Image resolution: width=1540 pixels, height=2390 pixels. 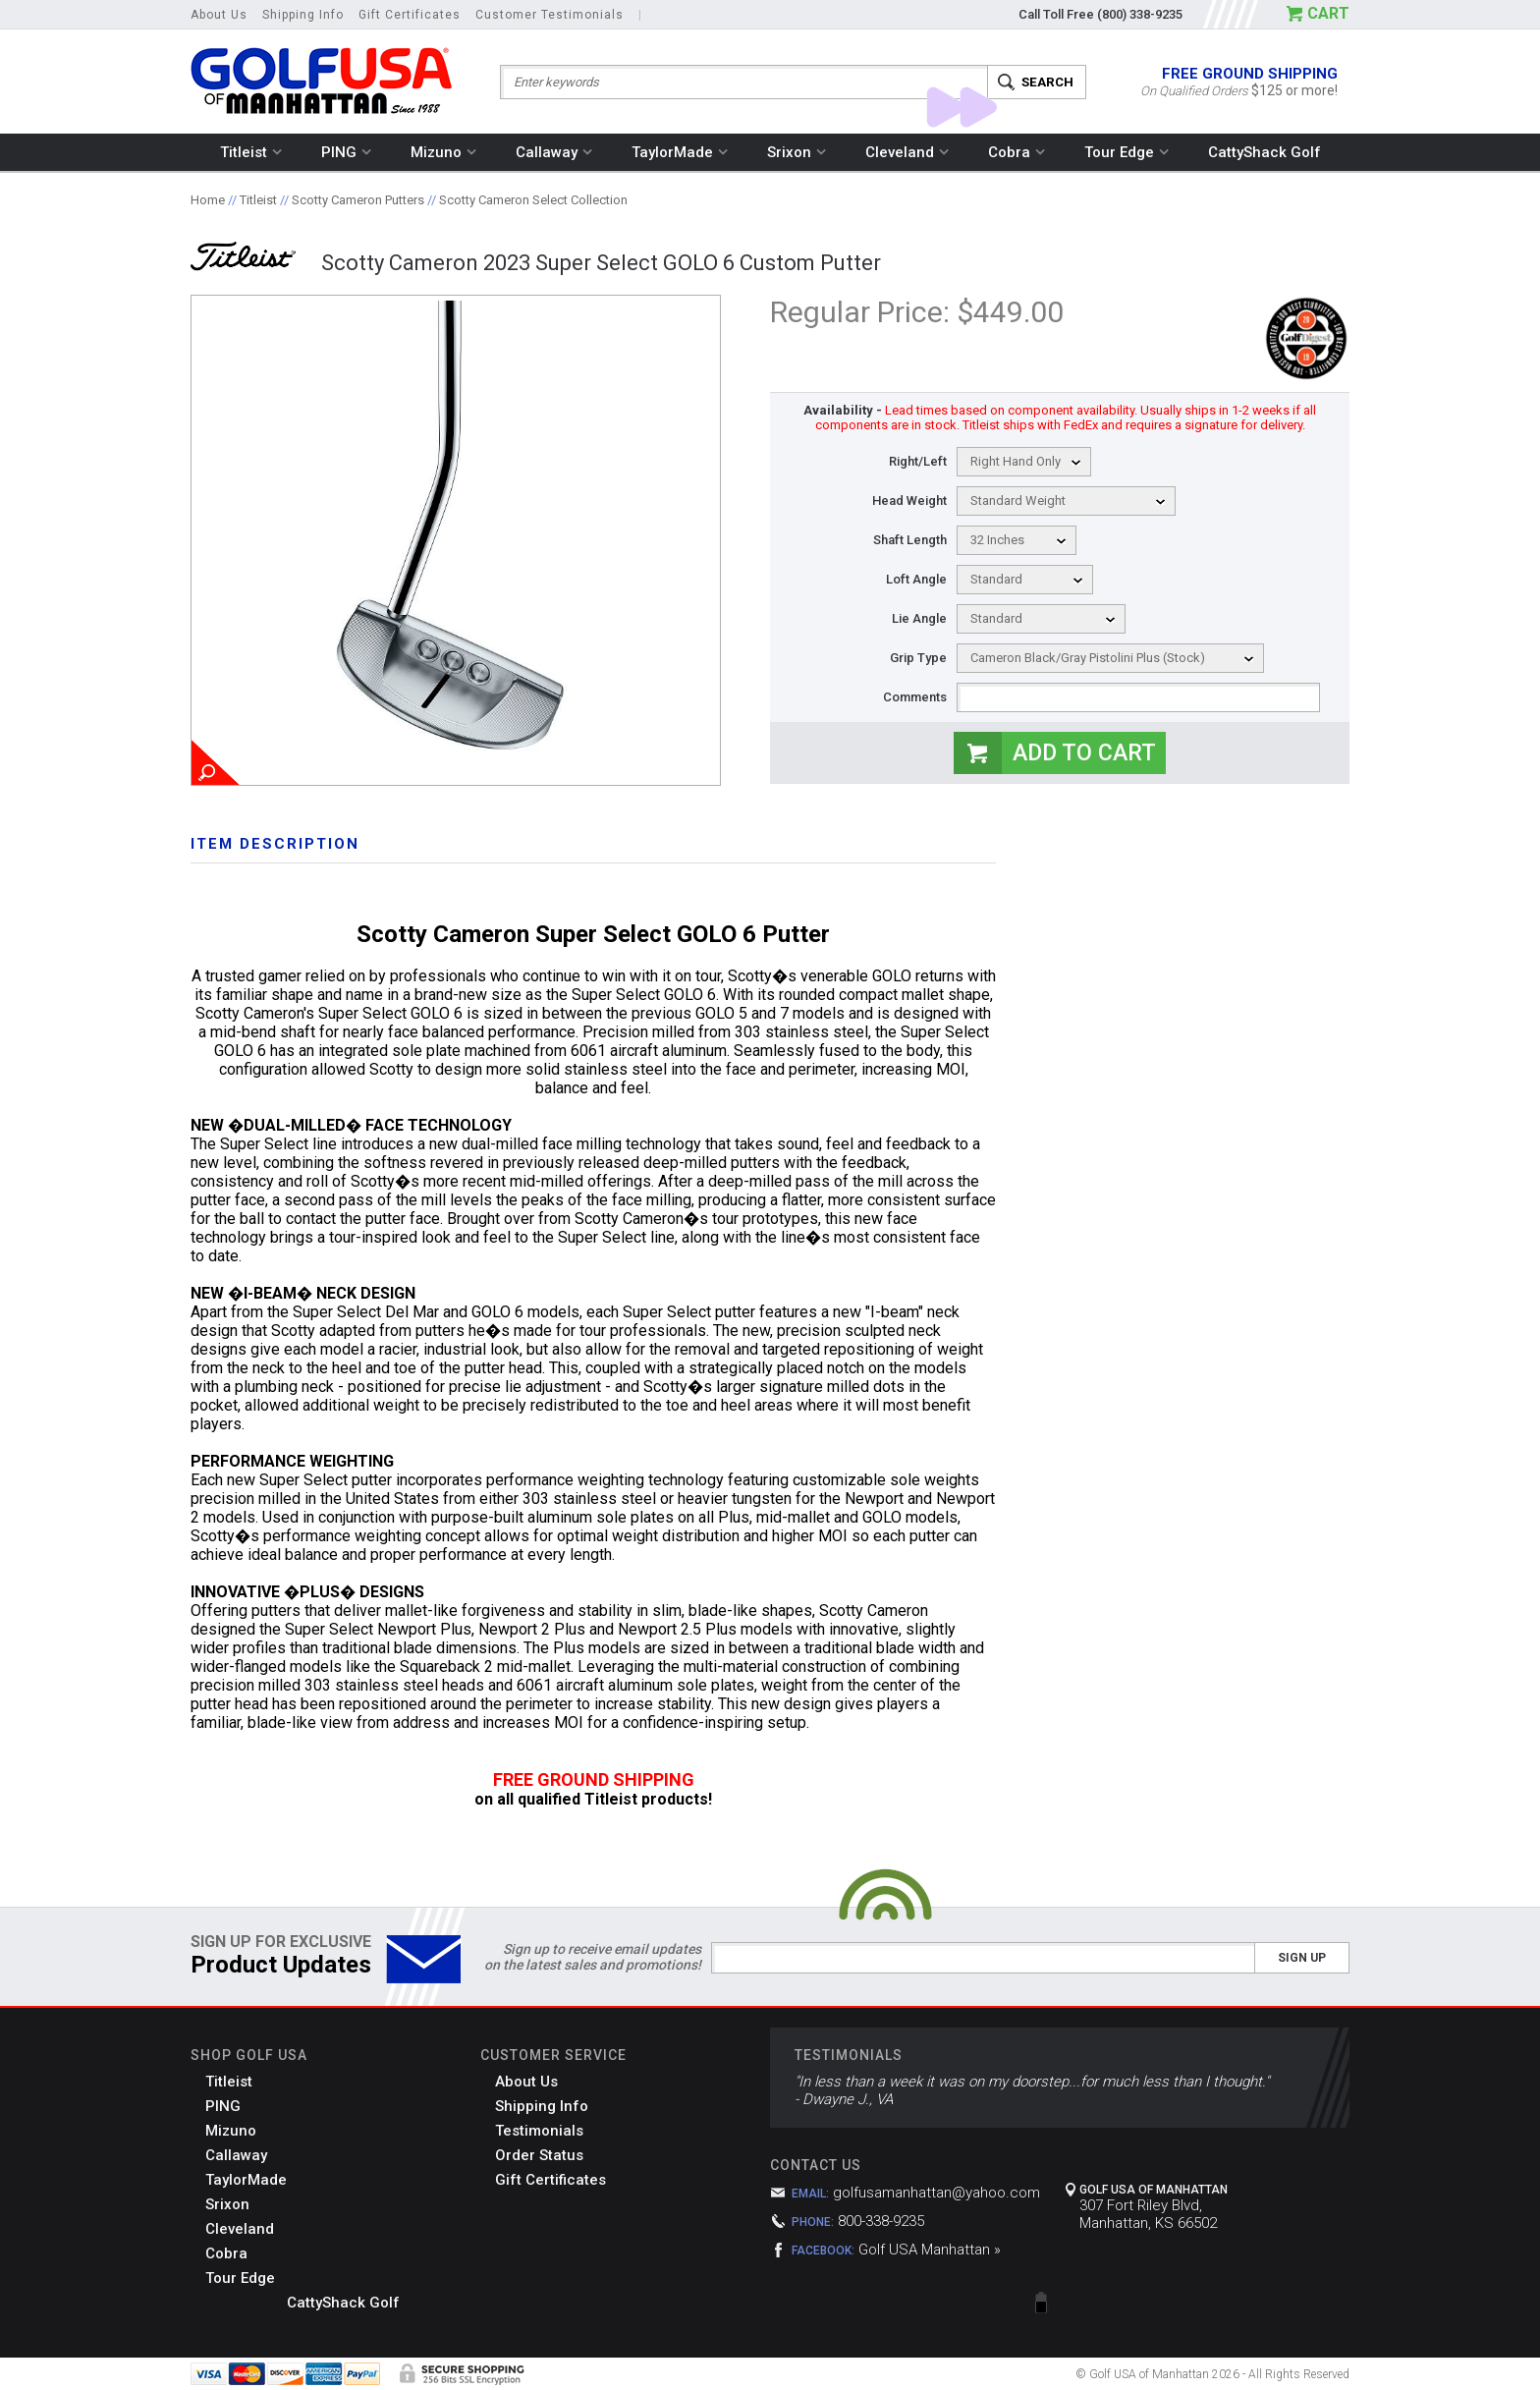 What do you see at coordinates (885, 1894) in the screenshot?
I see `indicates pride or LGBTQ+ related content` at bounding box center [885, 1894].